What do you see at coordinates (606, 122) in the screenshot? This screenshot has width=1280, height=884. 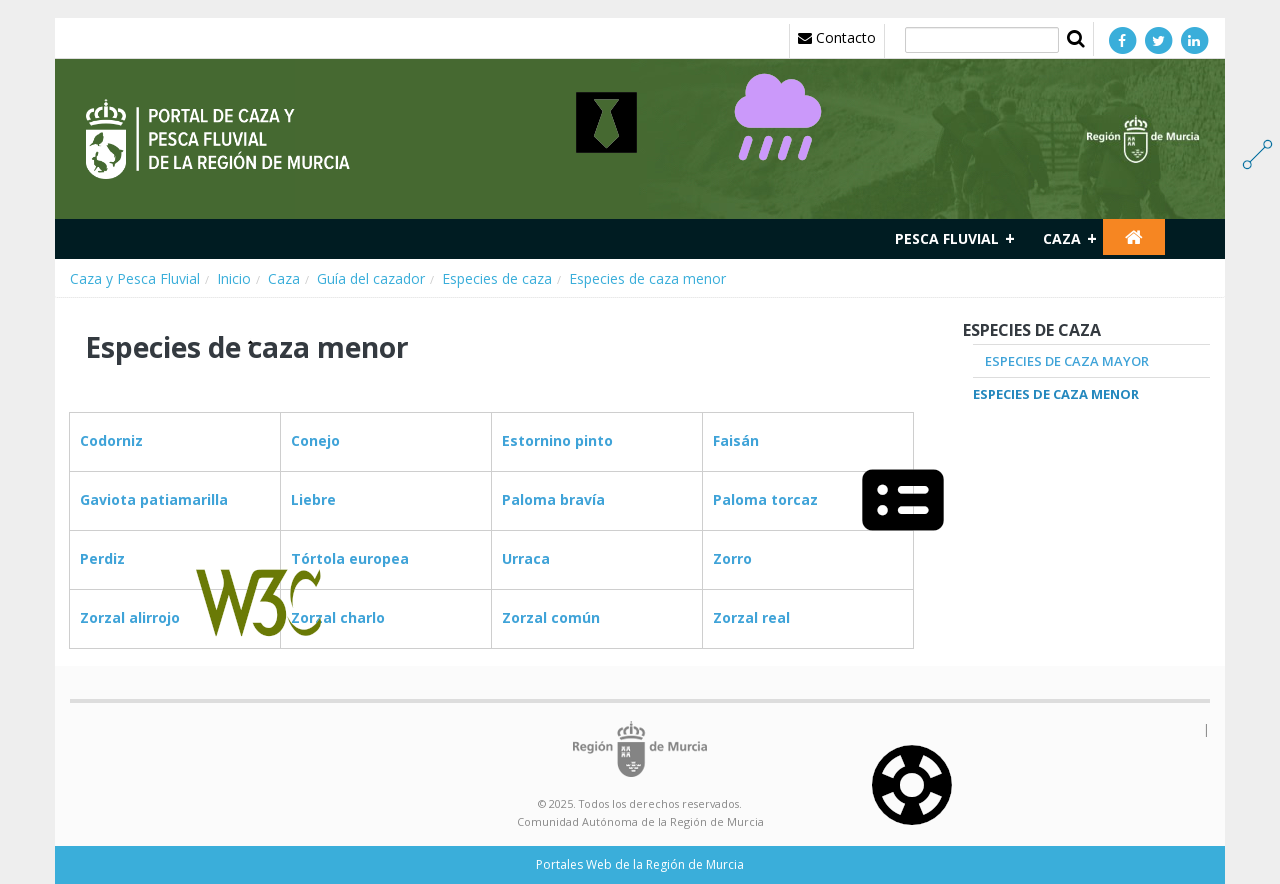 I see `black tie formal wear or dress code indicator` at bounding box center [606, 122].